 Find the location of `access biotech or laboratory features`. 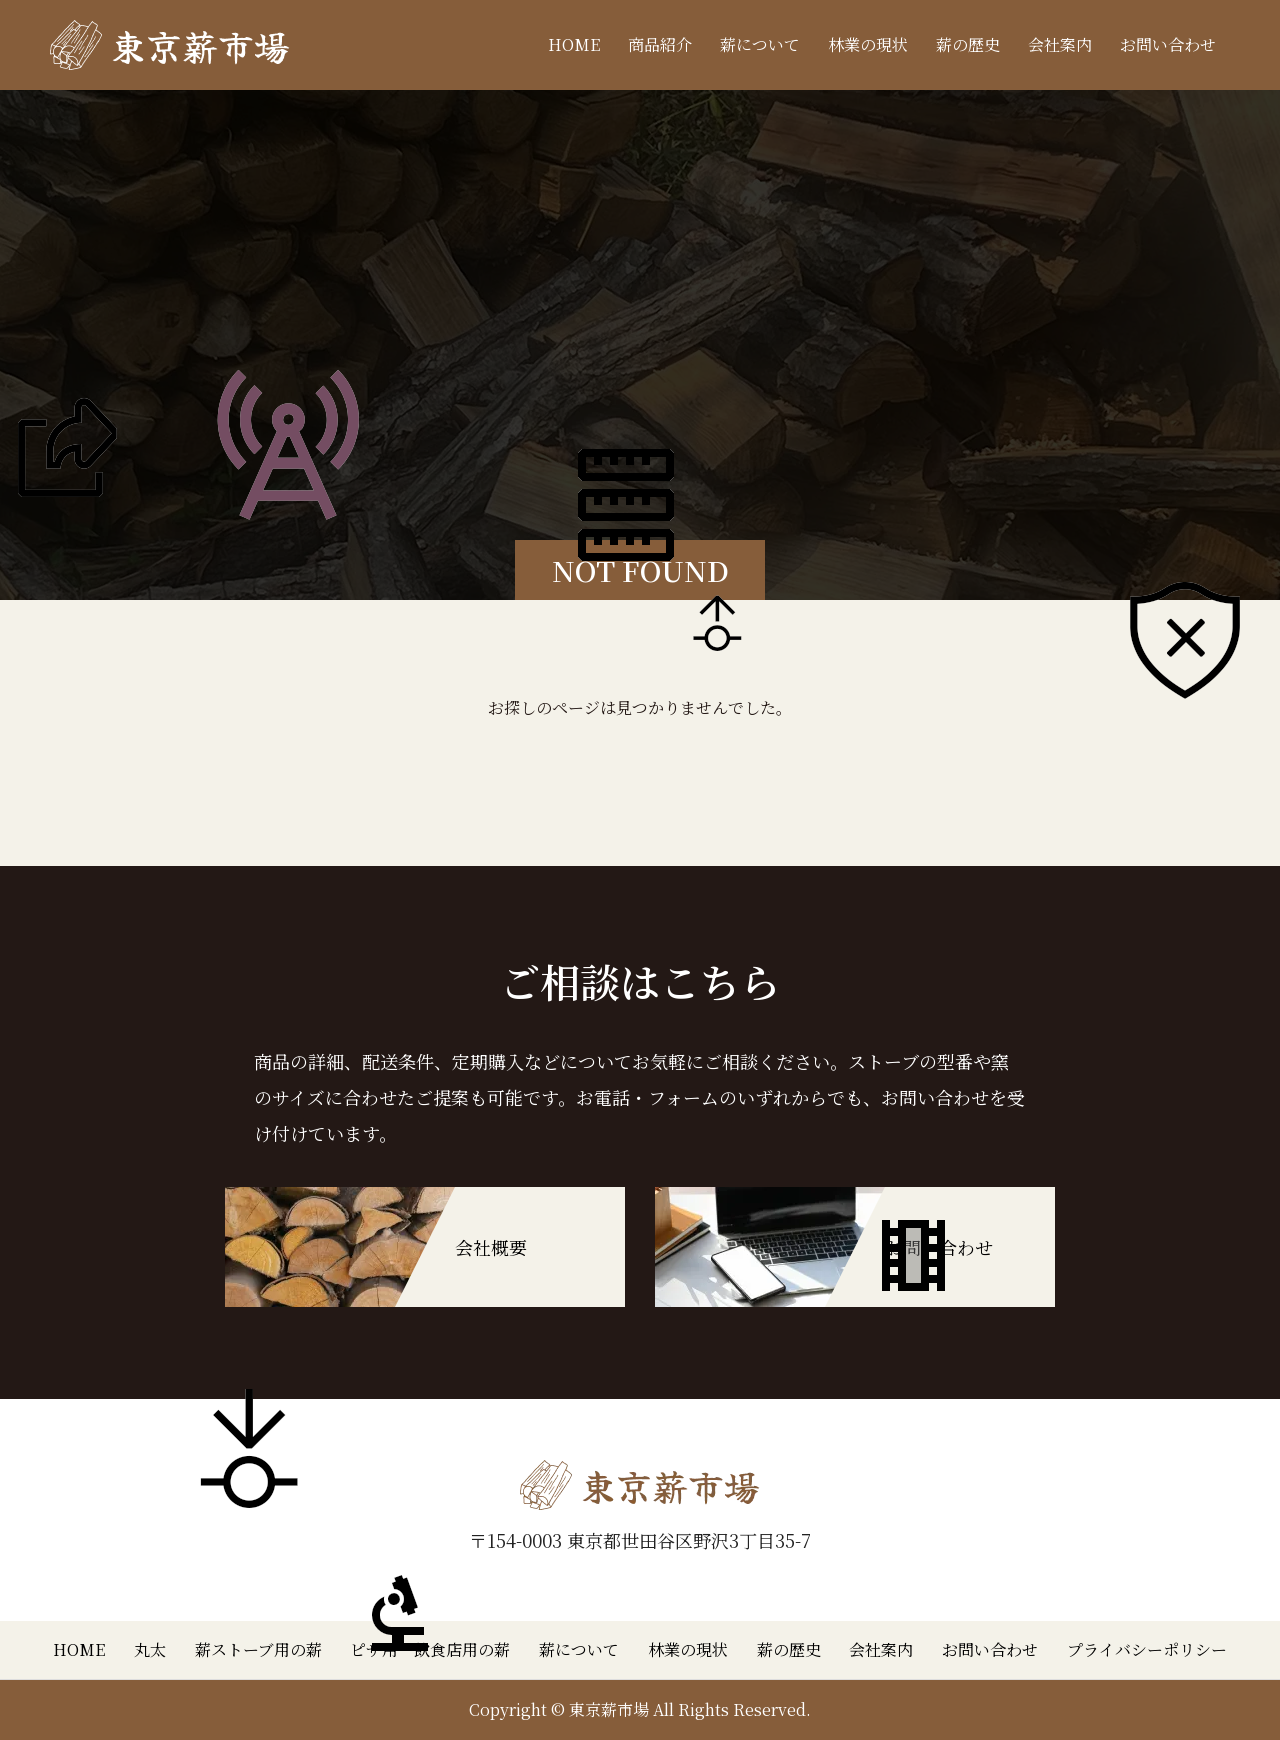

access biotech or laboratory features is located at coordinates (400, 1615).